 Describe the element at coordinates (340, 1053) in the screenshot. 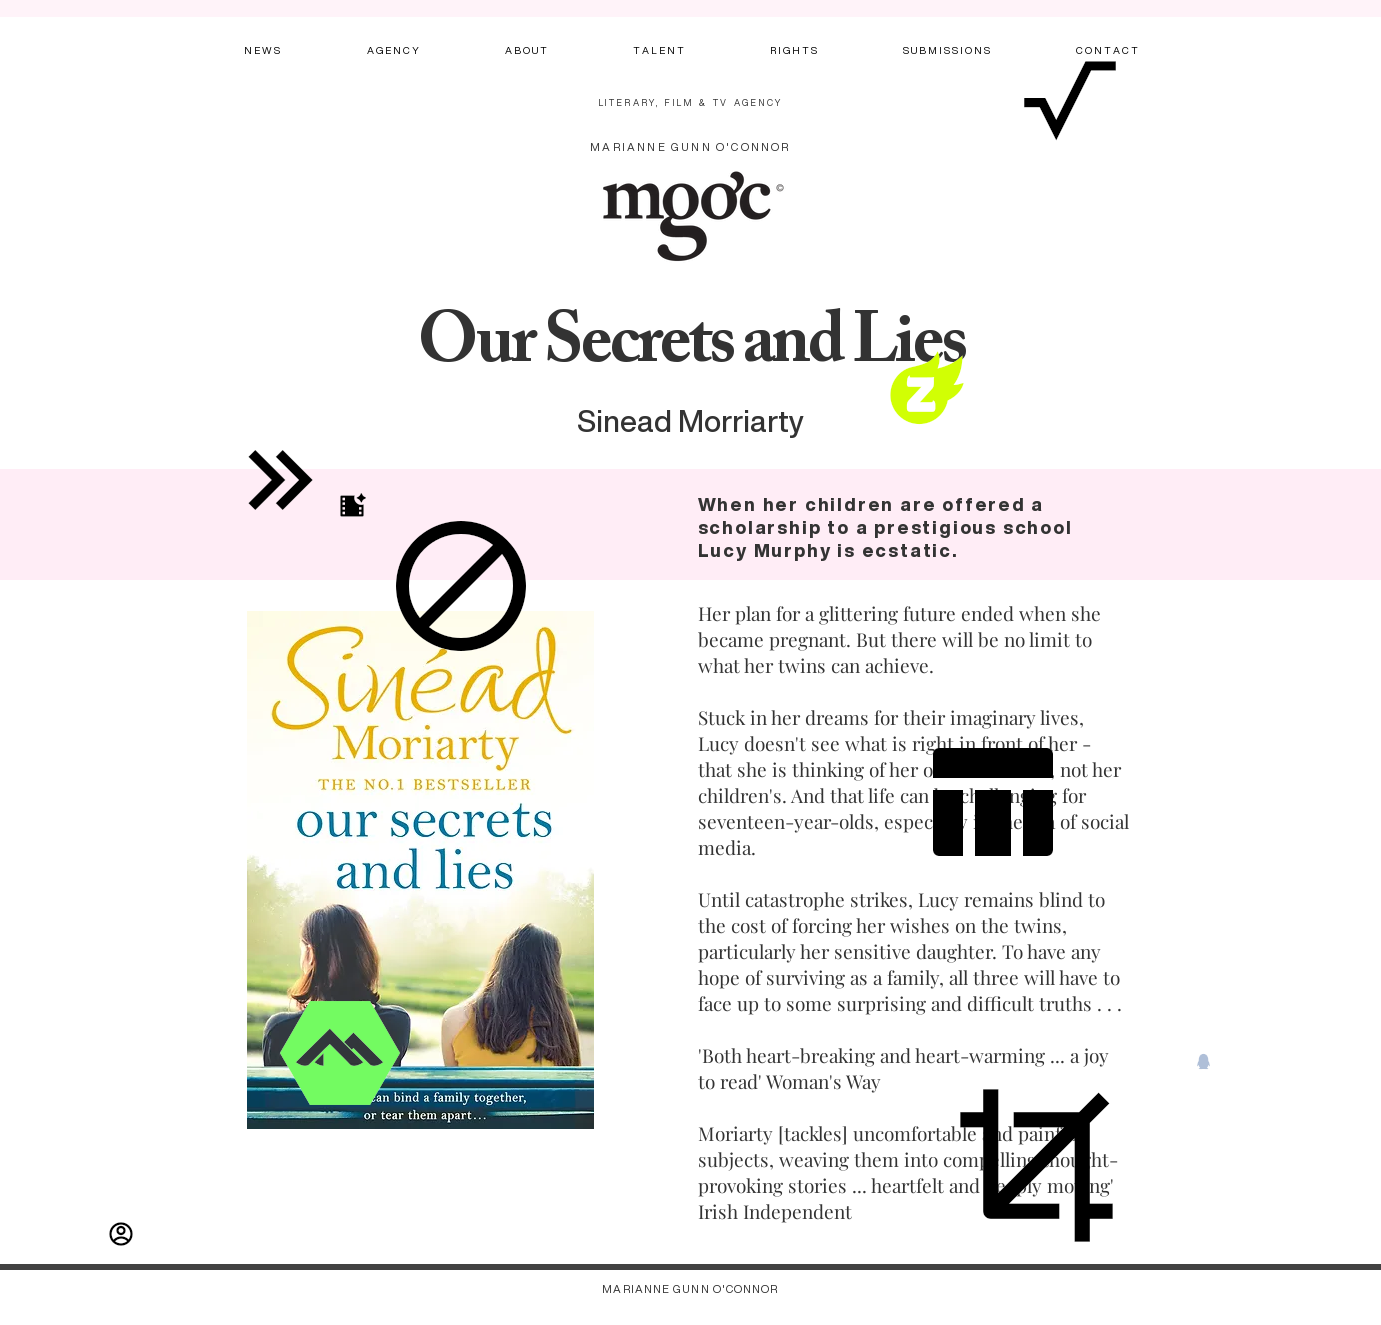

I see `Alpine Linux operating system logo` at that location.